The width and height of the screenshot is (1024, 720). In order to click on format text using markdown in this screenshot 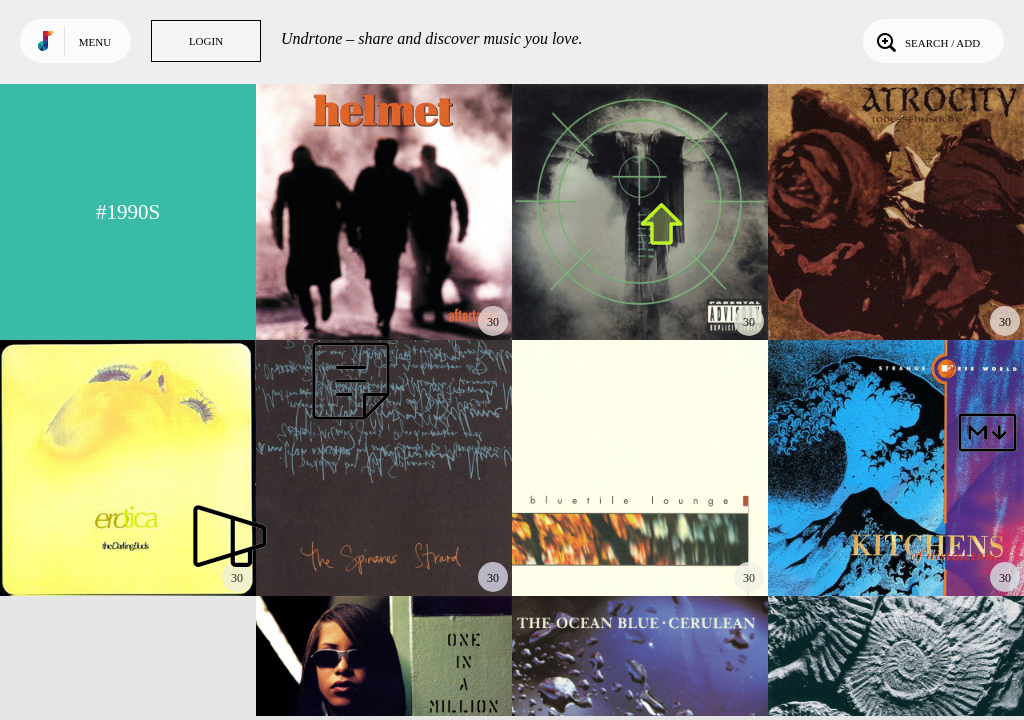, I will do `click(987, 432)`.